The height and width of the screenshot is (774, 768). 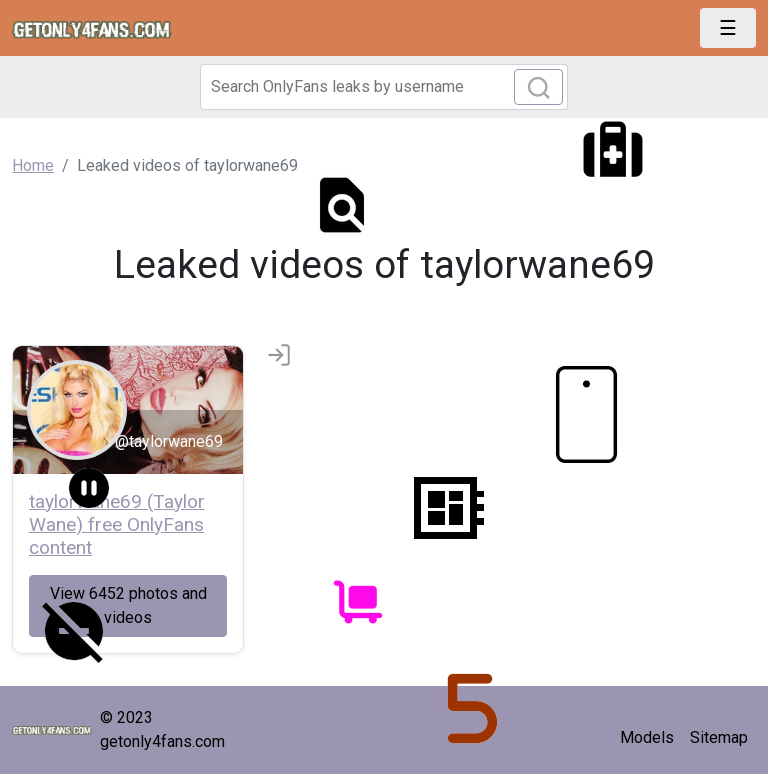 What do you see at coordinates (449, 508) in the screenshot?
I see `access developer or hardware settings` at bounding box center [449, 508].